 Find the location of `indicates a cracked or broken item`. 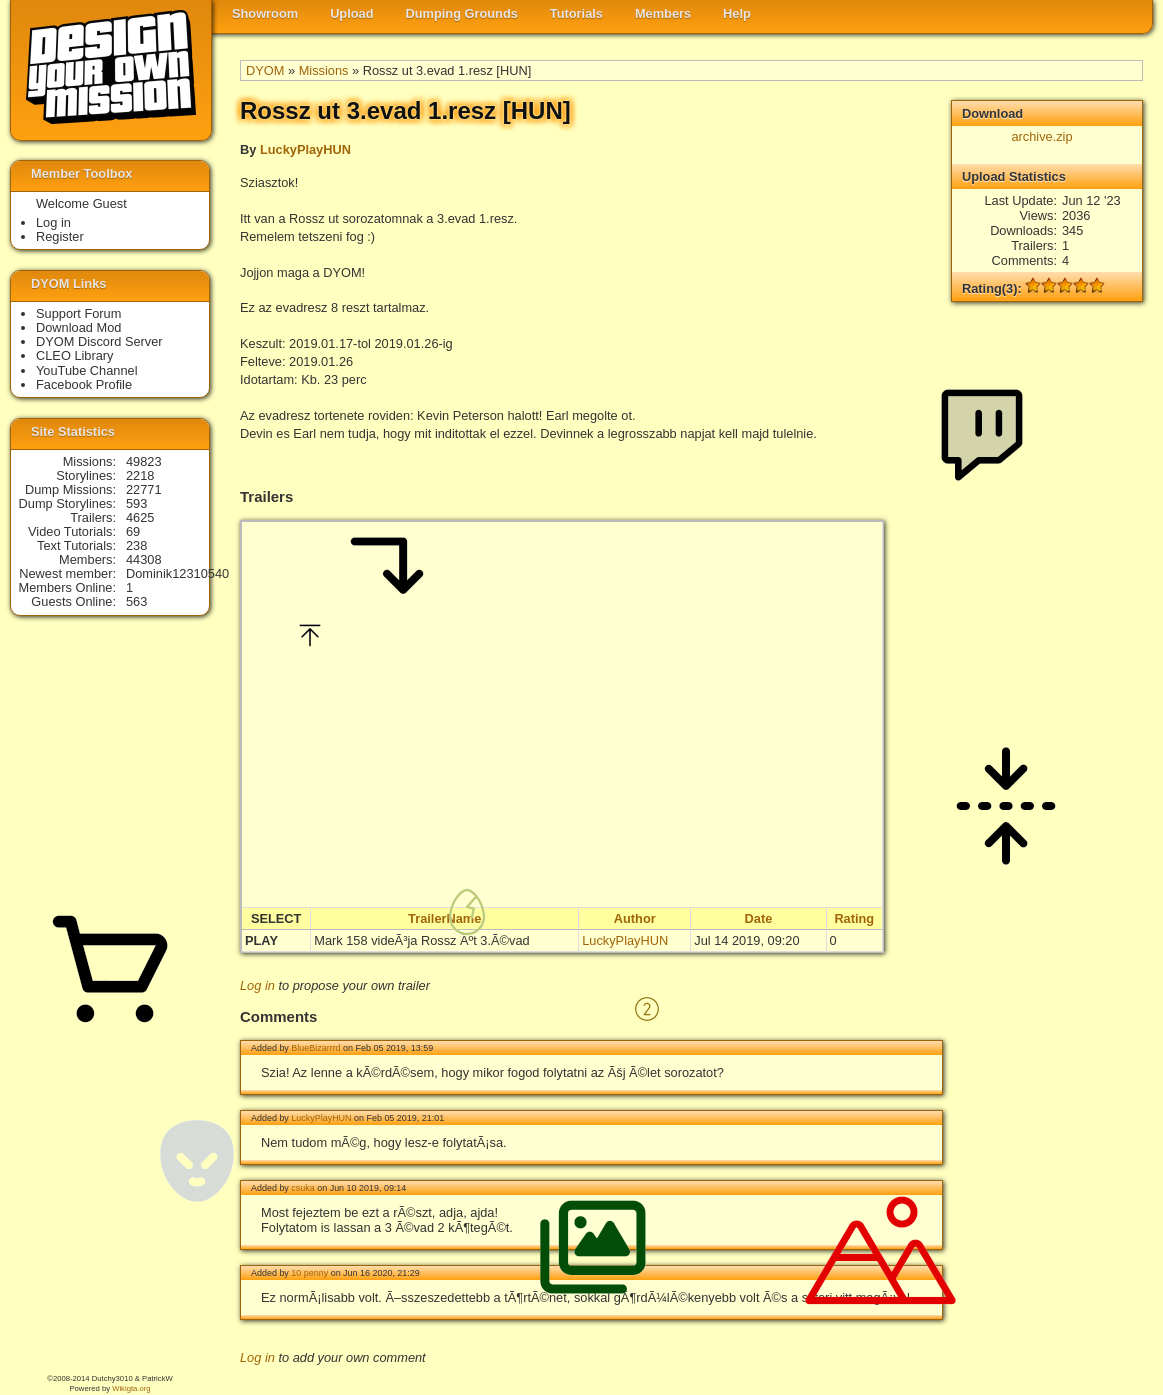

indicates a cracked or broken item is located at coordinates (467, 912).